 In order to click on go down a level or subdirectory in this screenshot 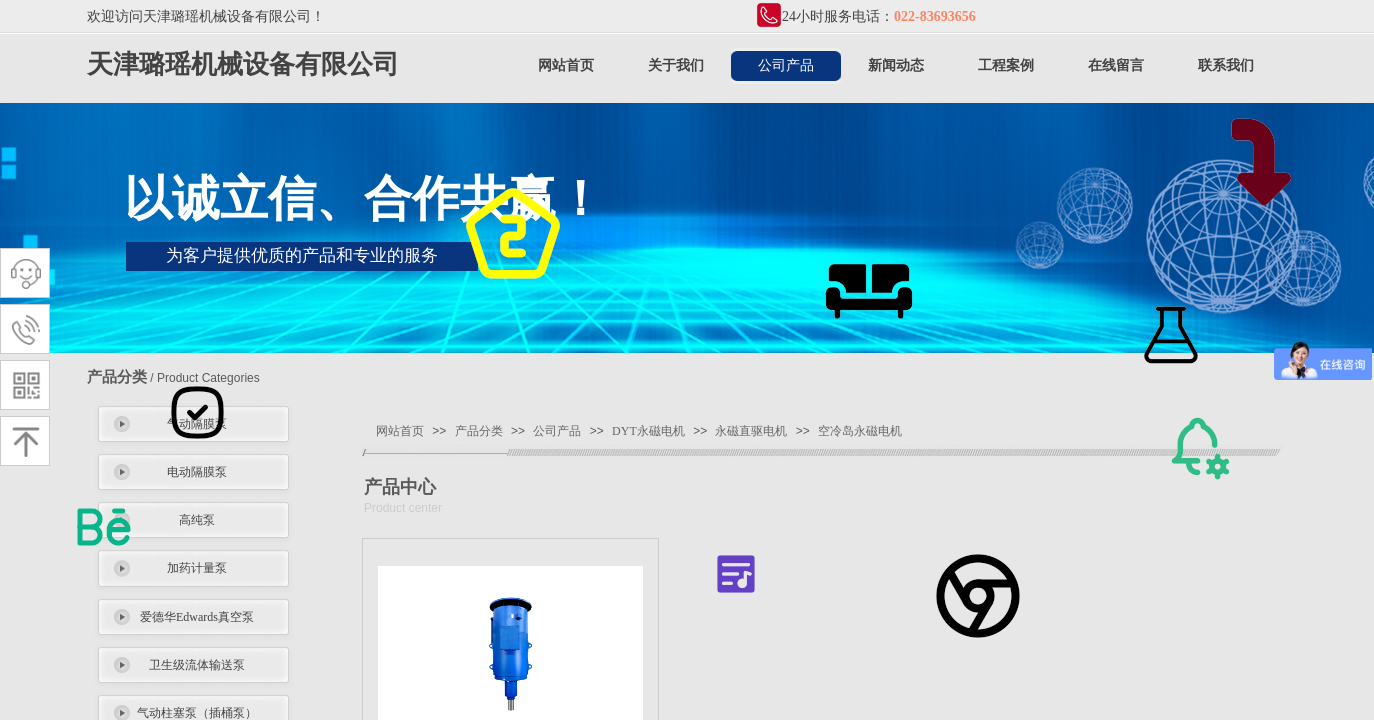, I will do `click(1264, 162)`.